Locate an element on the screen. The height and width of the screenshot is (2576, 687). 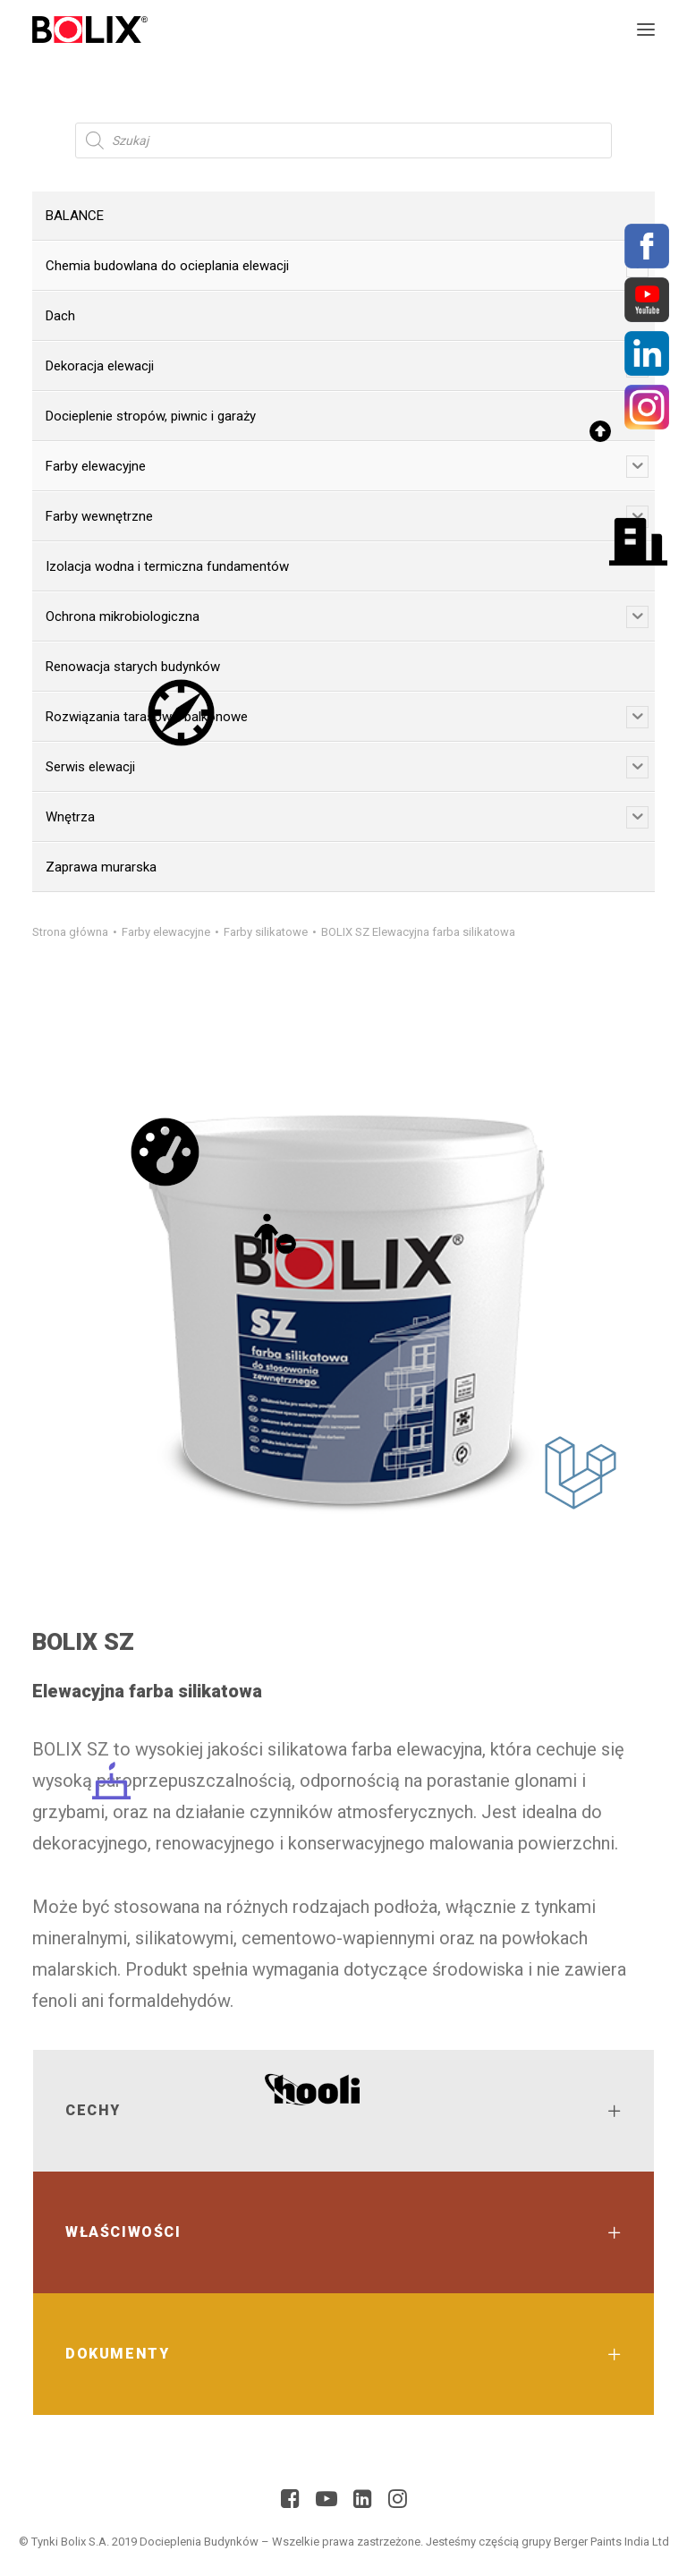
view birthday or celebration notifications is located at coordinates (111, 1781).